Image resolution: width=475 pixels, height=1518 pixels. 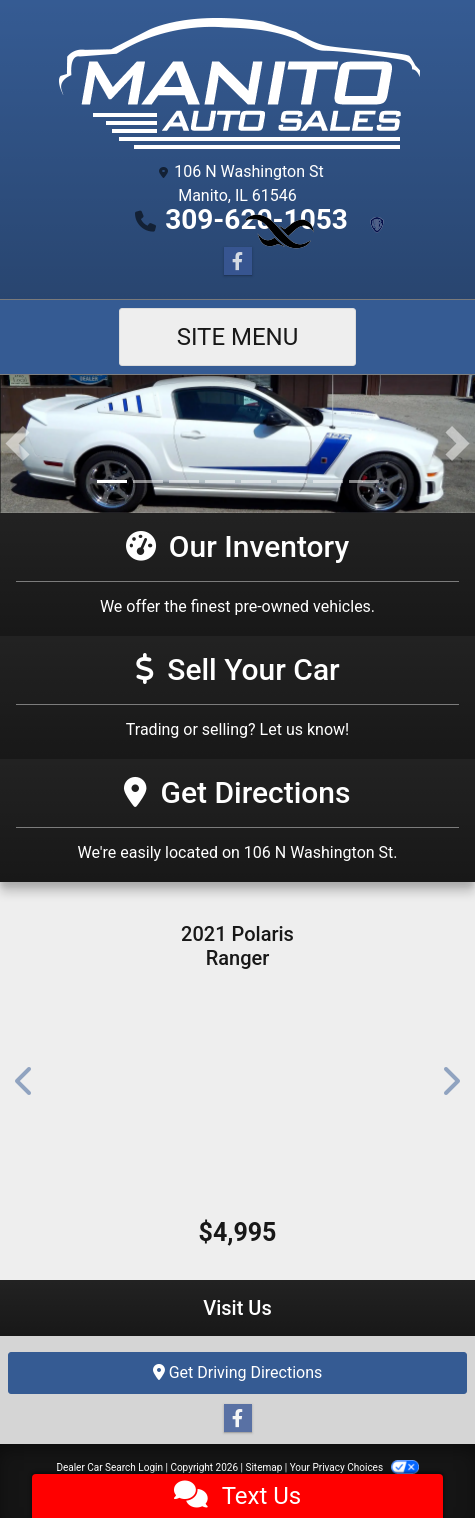 What do you see at coordinates (377, 225) in the screenshot?
I see `warner bros. official logo` at bounding box center [377, 225].